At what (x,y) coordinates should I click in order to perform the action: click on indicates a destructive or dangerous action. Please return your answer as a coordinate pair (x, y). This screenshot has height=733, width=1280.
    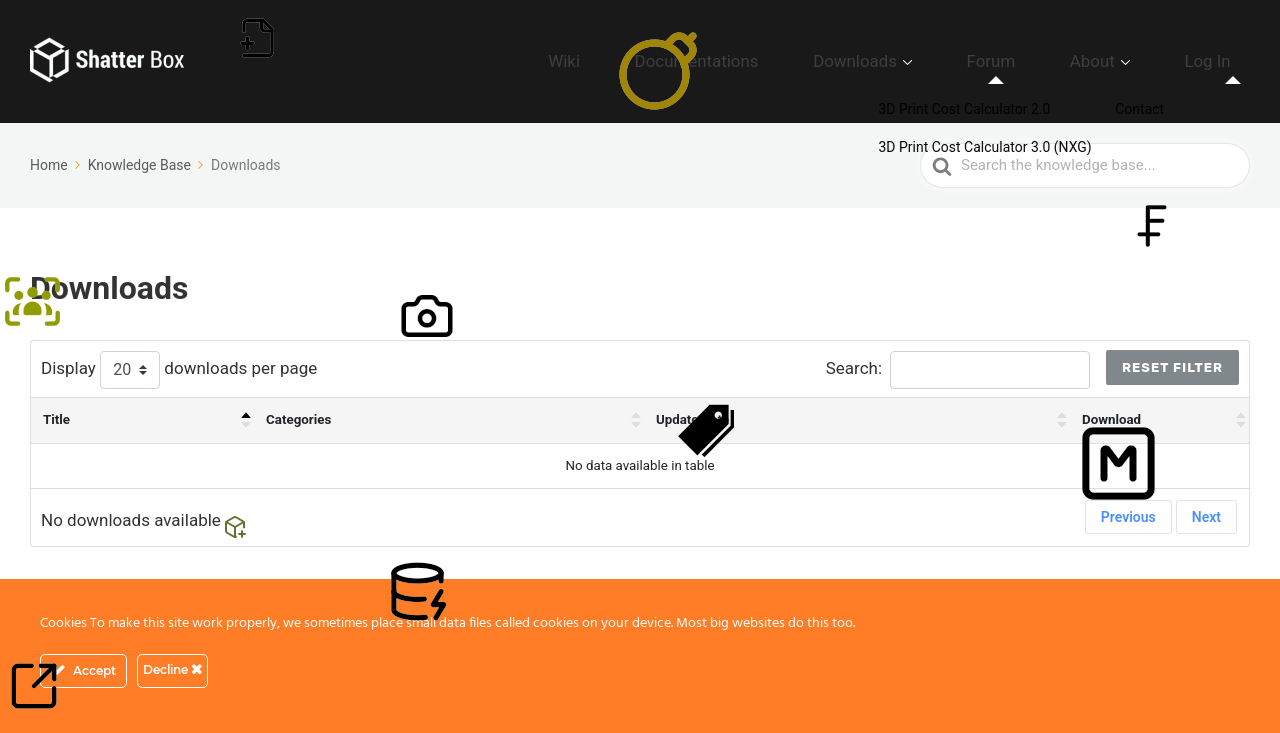
    Looking at the image, I should click on (658, 71).